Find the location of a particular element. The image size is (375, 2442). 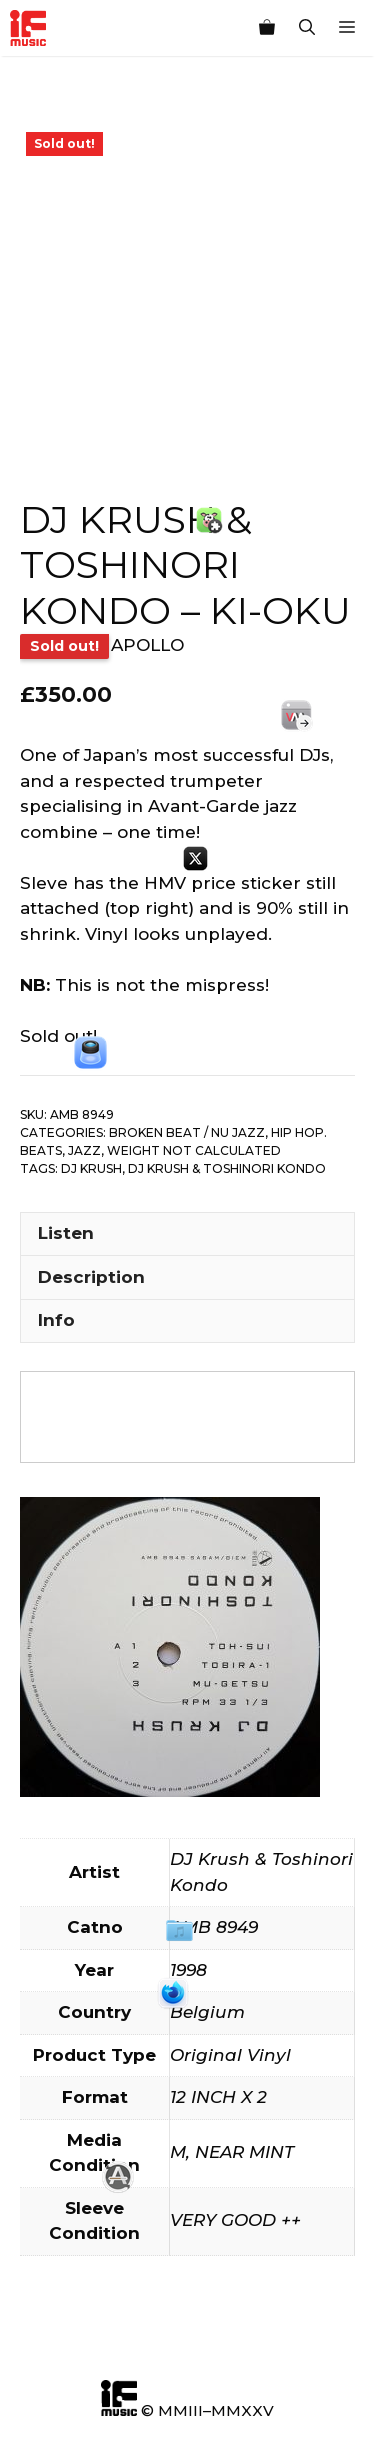

open Firefox Developer Edition browser is located at coordinates (173, 1993).